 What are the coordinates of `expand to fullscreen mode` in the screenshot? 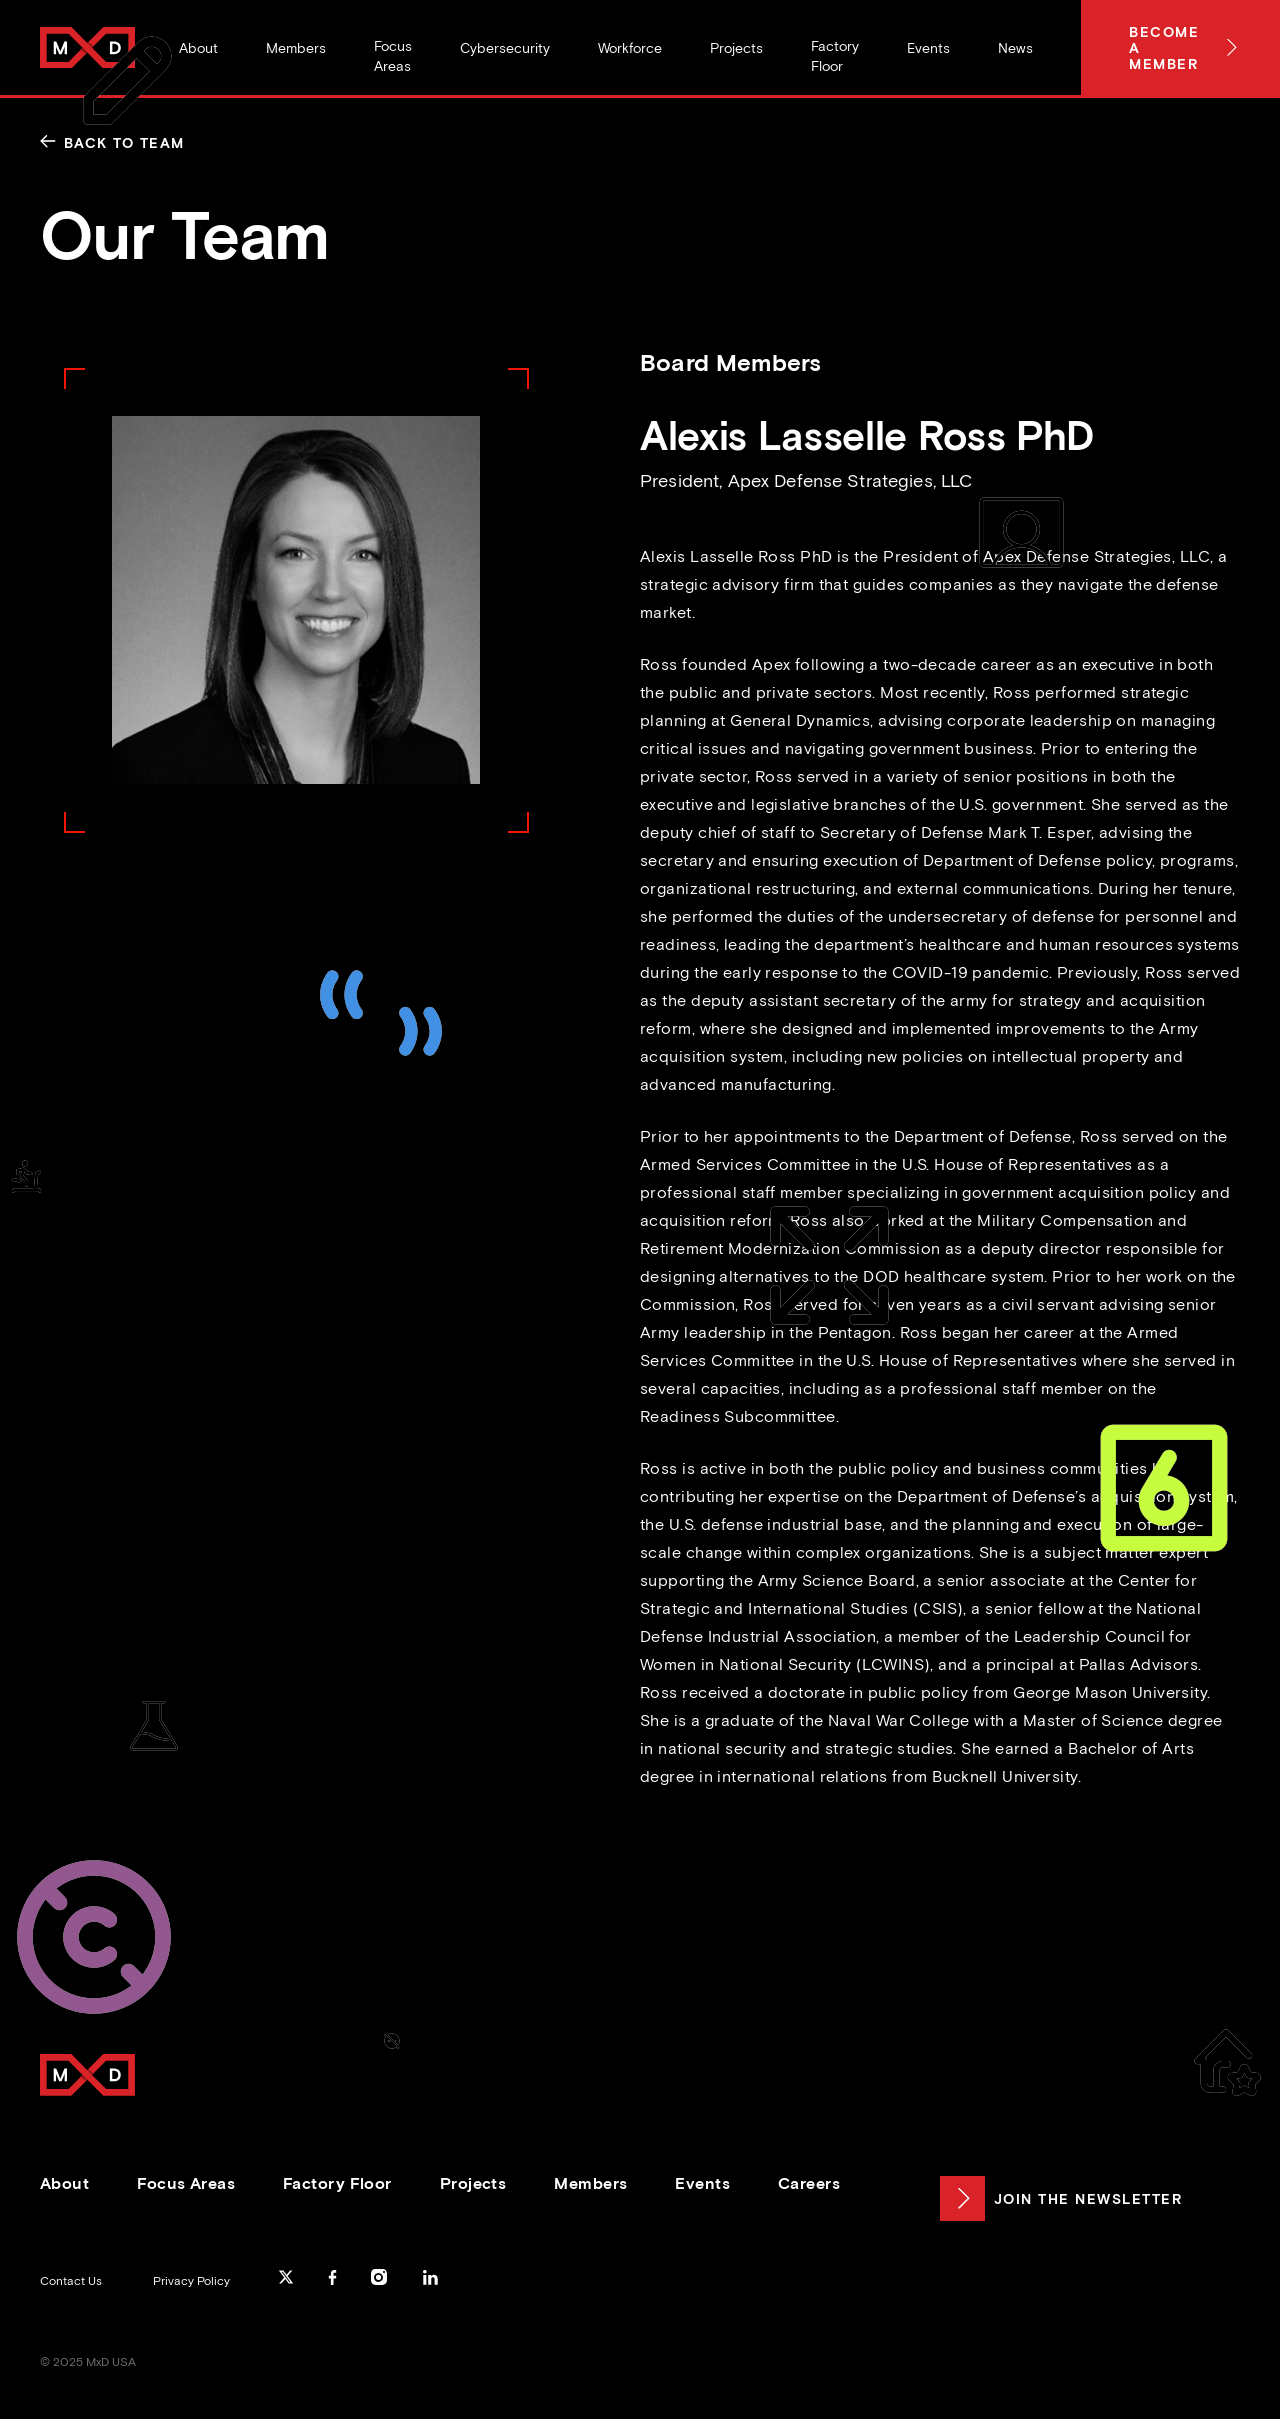 It's located at (829, 1265).